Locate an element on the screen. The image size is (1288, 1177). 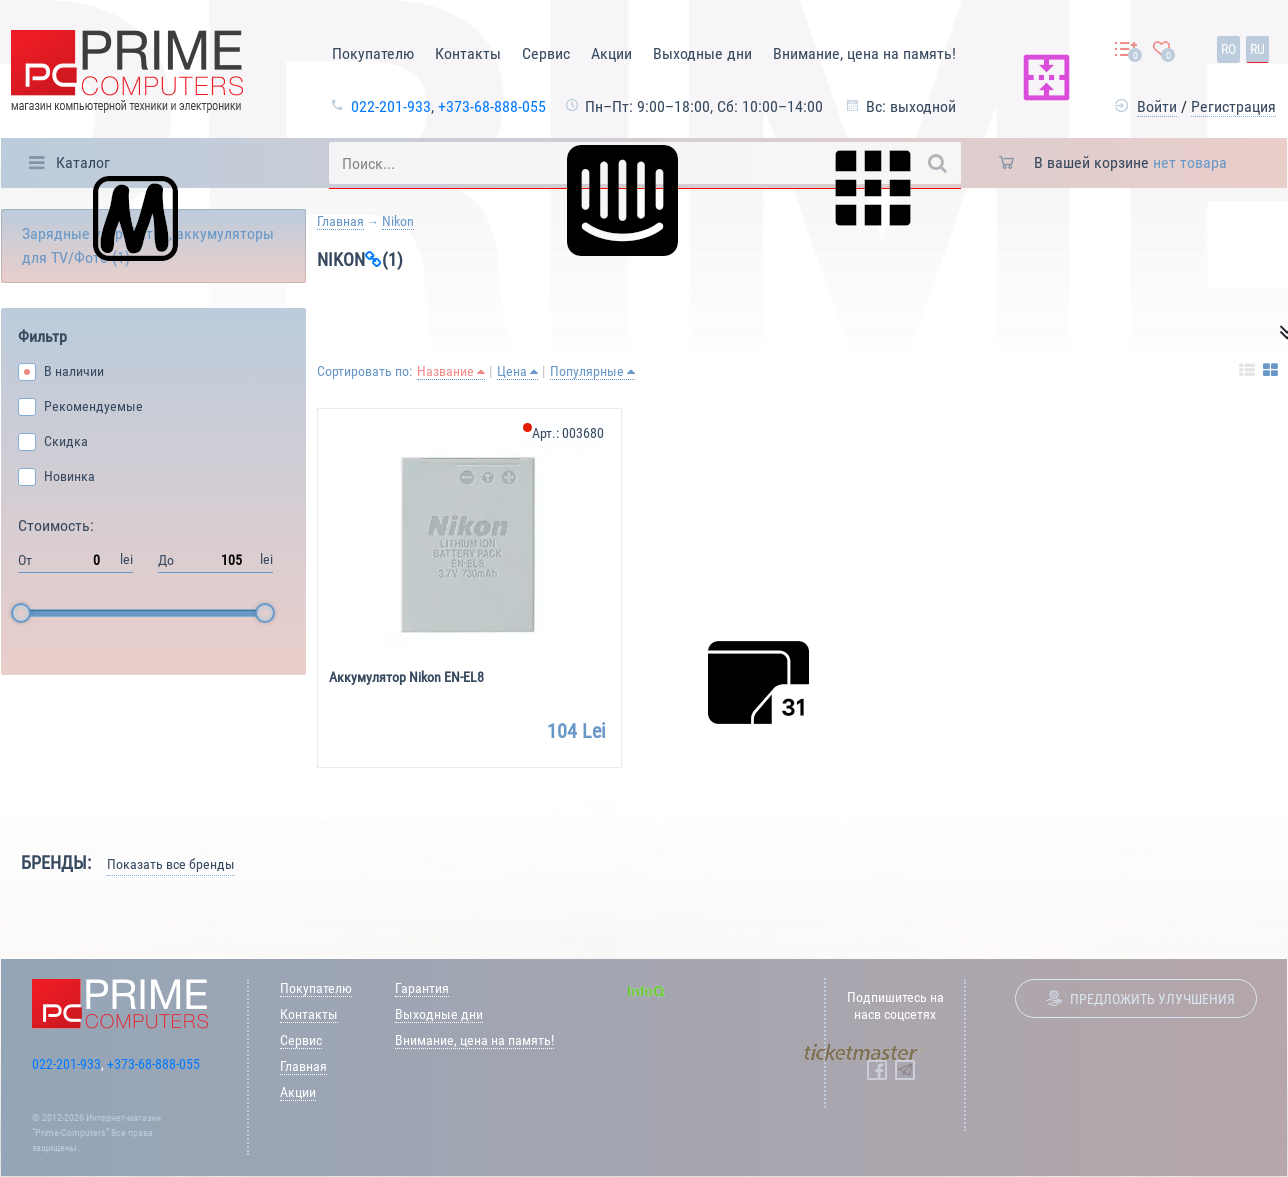
open the Ticketmaster app is located at coordinates (864, 1052).